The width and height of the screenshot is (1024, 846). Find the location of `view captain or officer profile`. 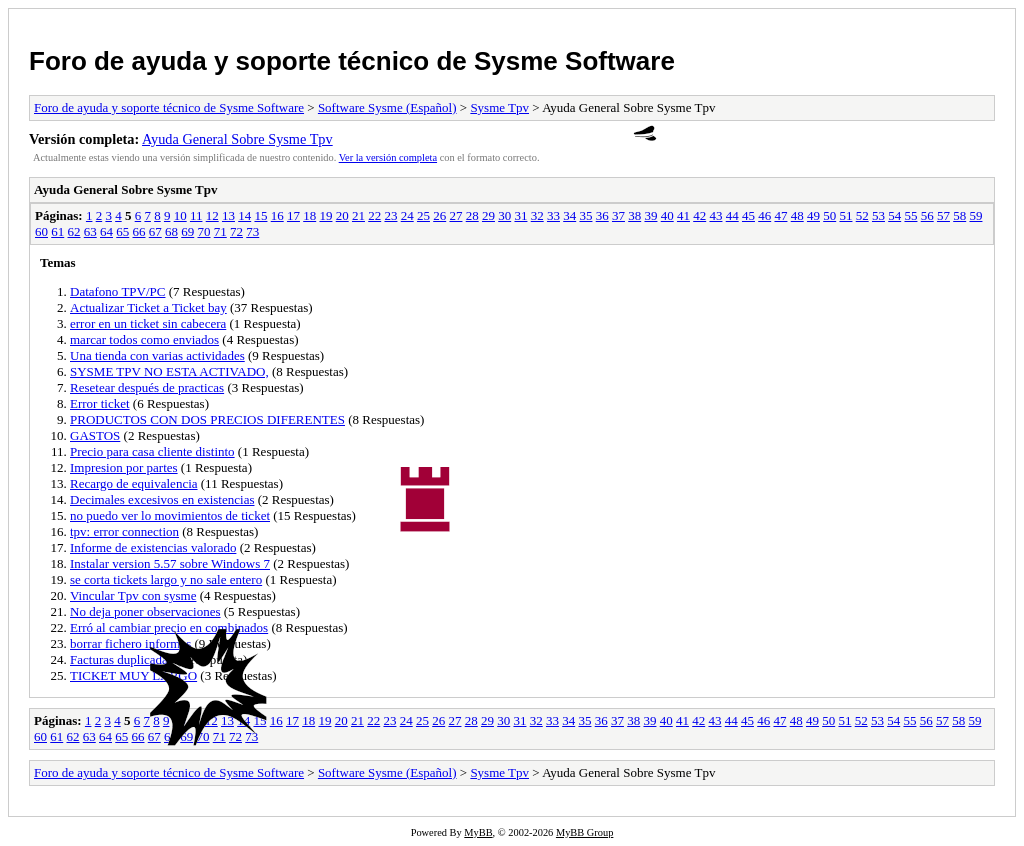

view captain or officer profile is located at coordinates (645, 134).